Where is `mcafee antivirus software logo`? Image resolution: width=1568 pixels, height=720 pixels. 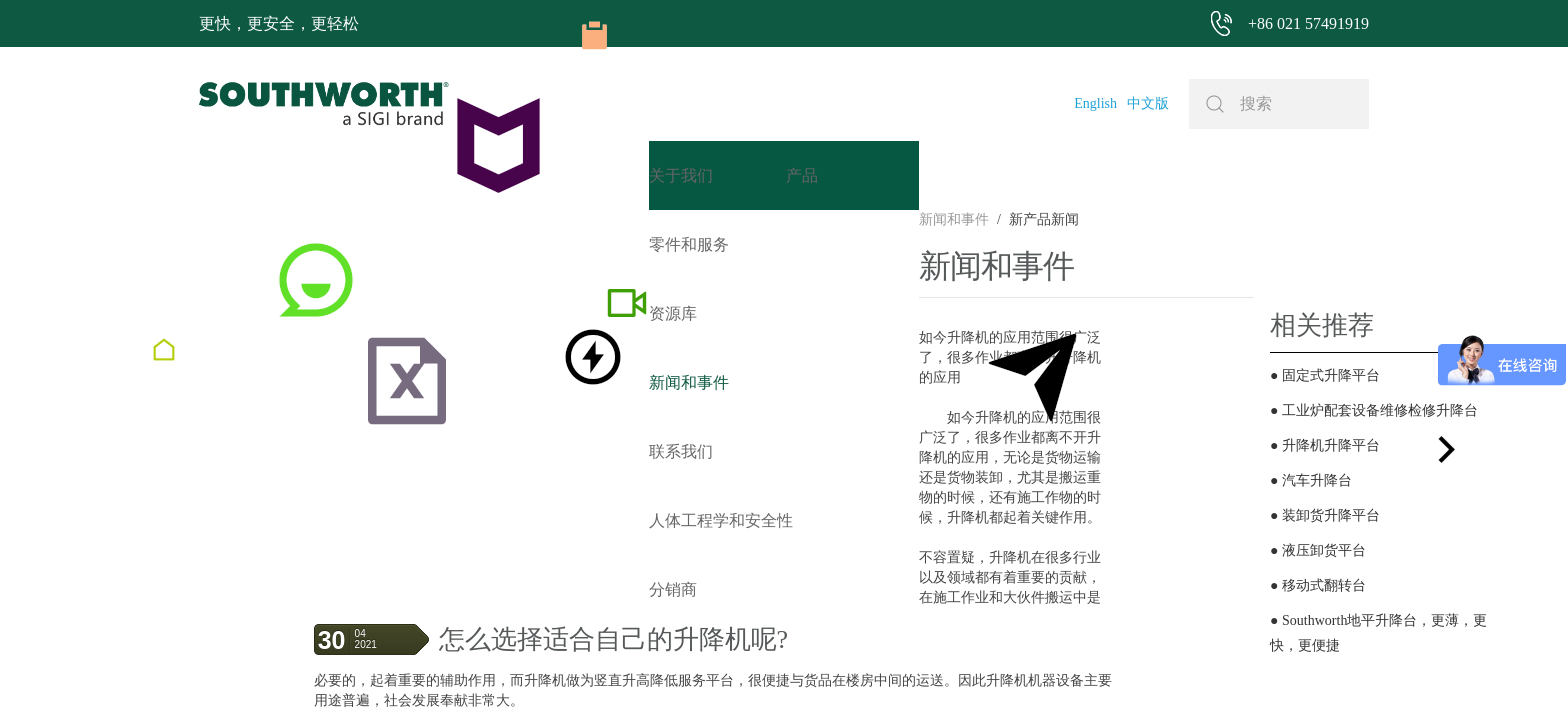 mcafee antivirus software logo is located at coordinates (498, 145).